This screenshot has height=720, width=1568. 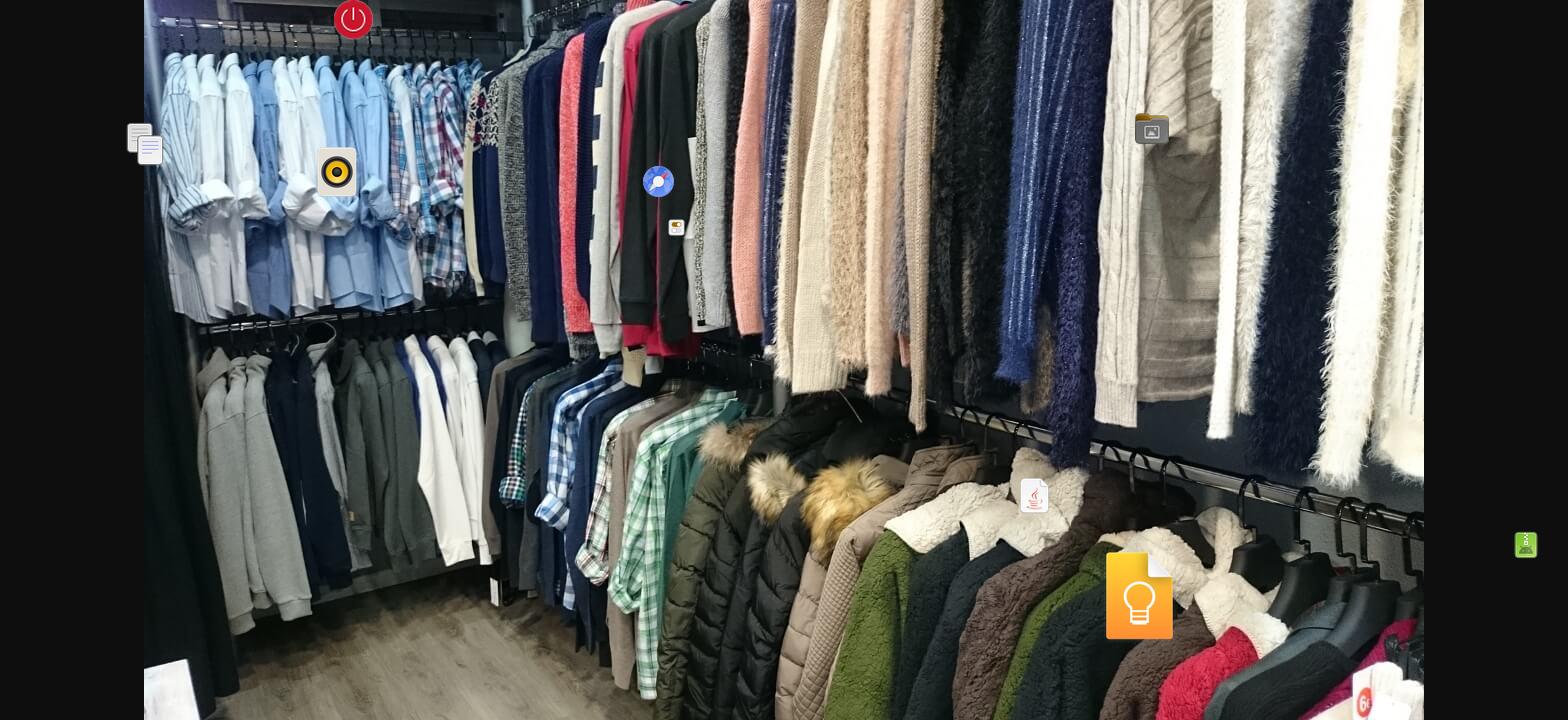 I want to click on open Rhythmbox music player, so click(x=337, y=172).